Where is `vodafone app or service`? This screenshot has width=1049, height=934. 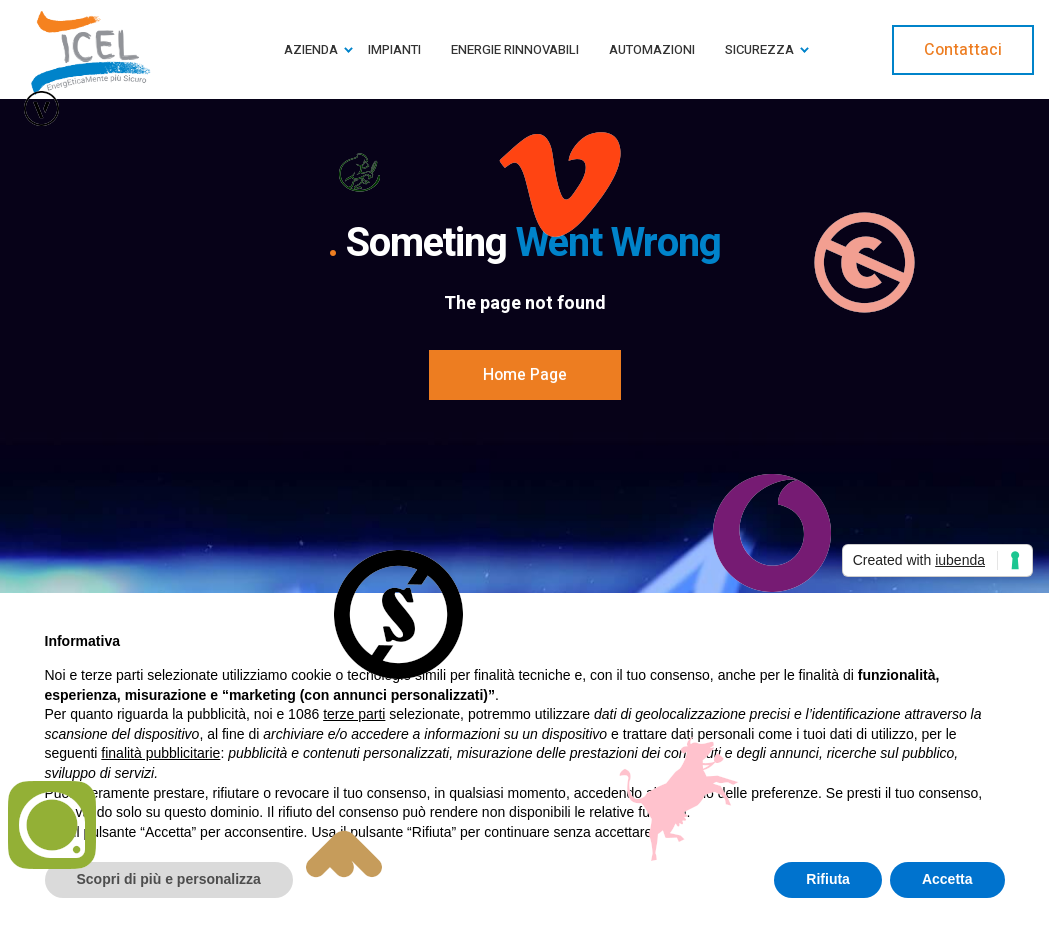
vodafone app or service is located at coordinates (772, 533).